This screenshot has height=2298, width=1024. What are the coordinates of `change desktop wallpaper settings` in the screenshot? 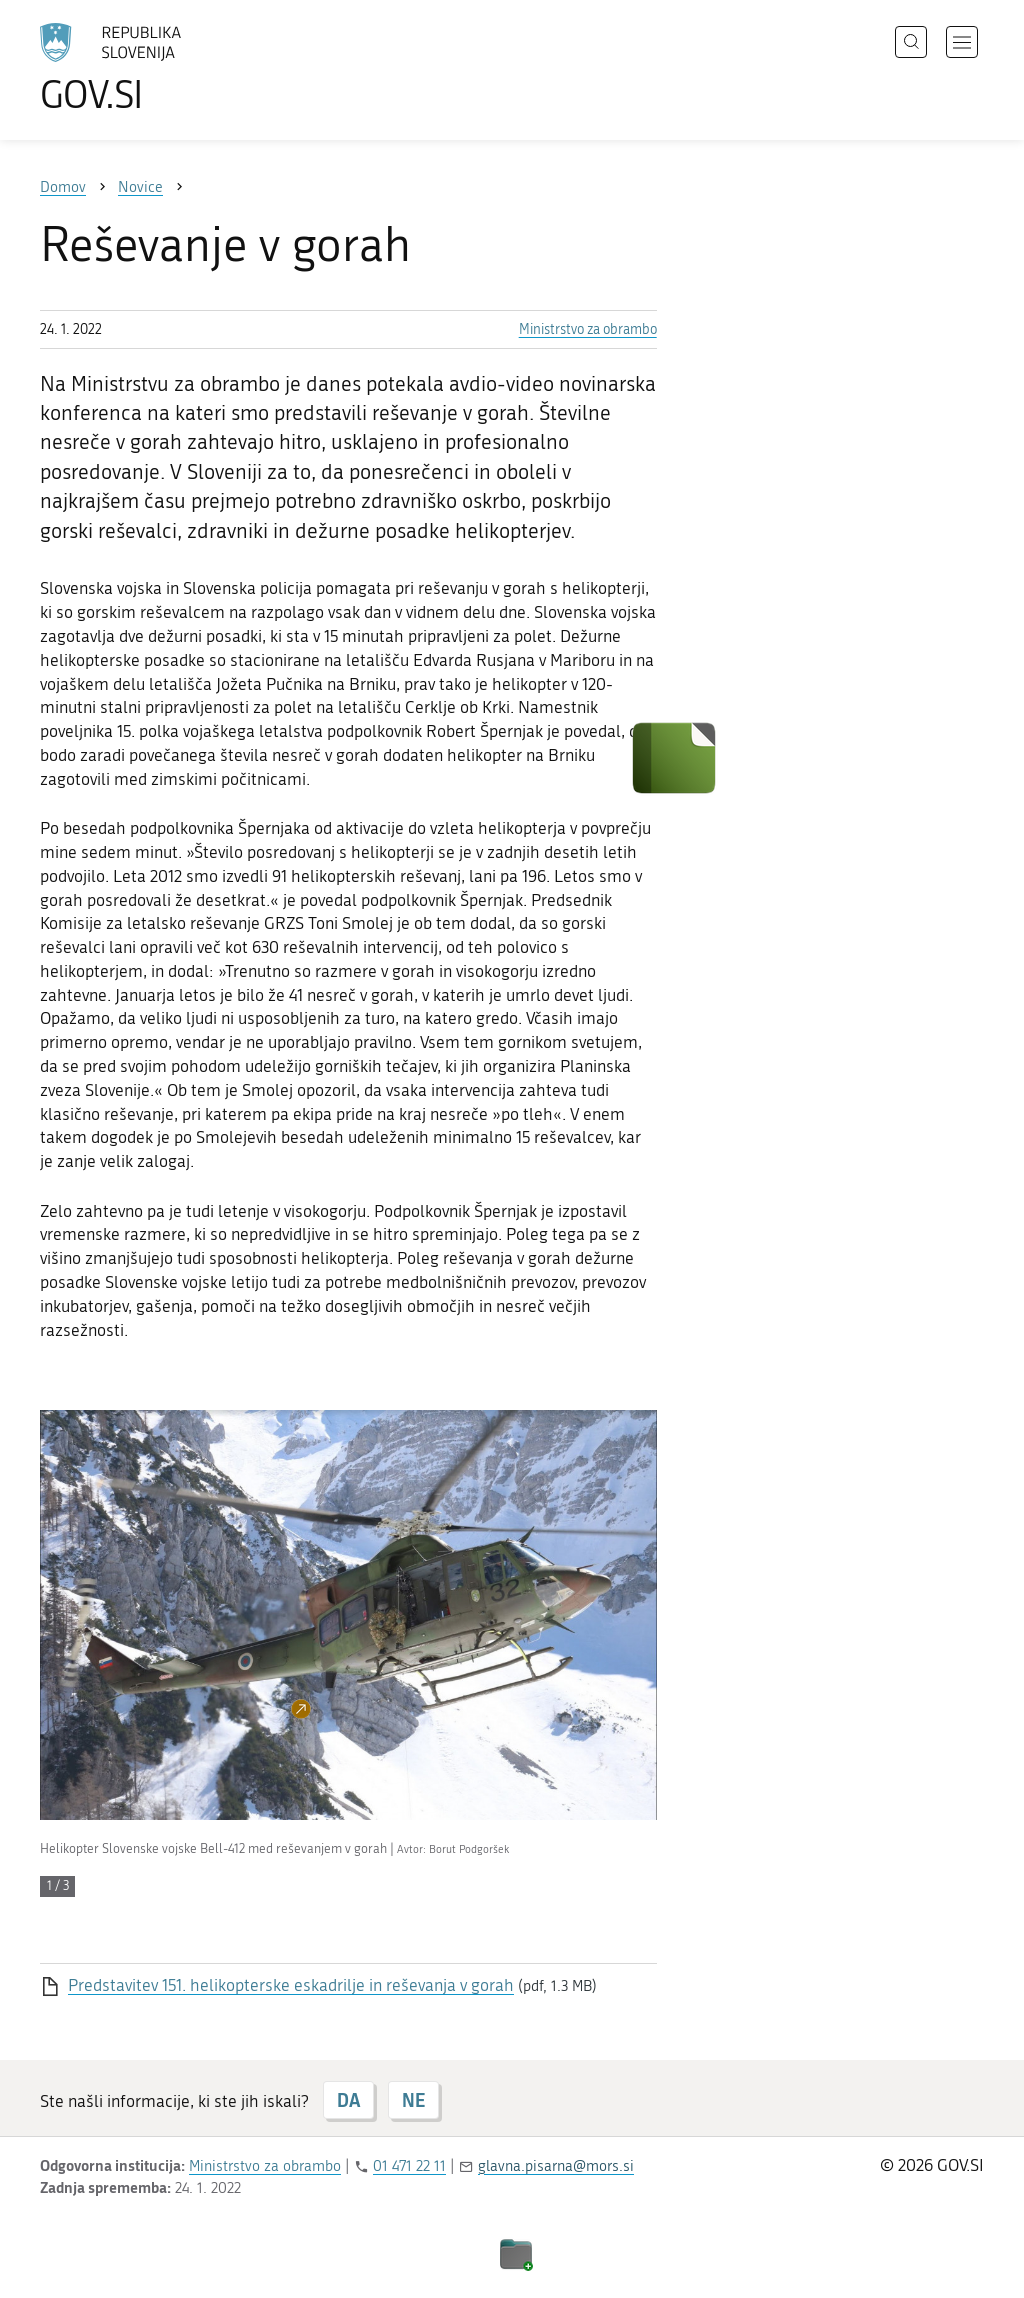 It's located at (674, 755).